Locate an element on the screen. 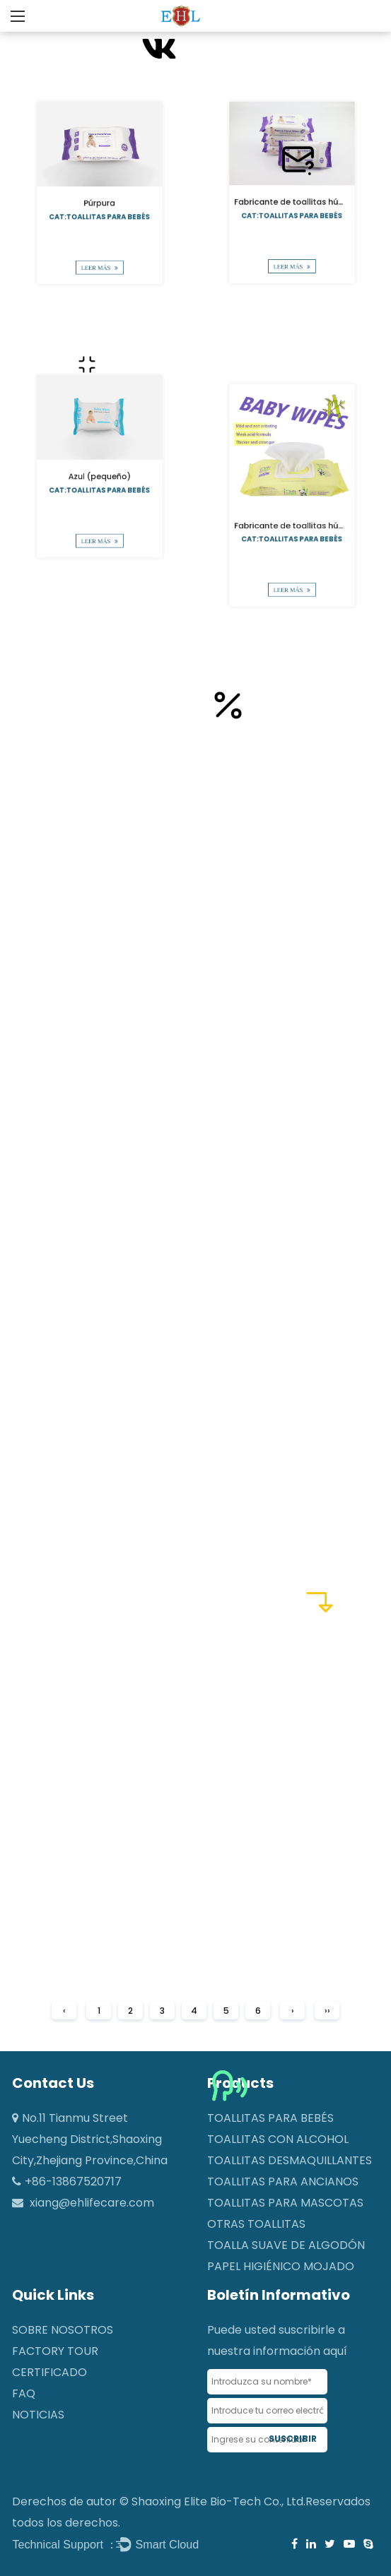  redirect content to a lower section is located at coordinates (320, 1601).